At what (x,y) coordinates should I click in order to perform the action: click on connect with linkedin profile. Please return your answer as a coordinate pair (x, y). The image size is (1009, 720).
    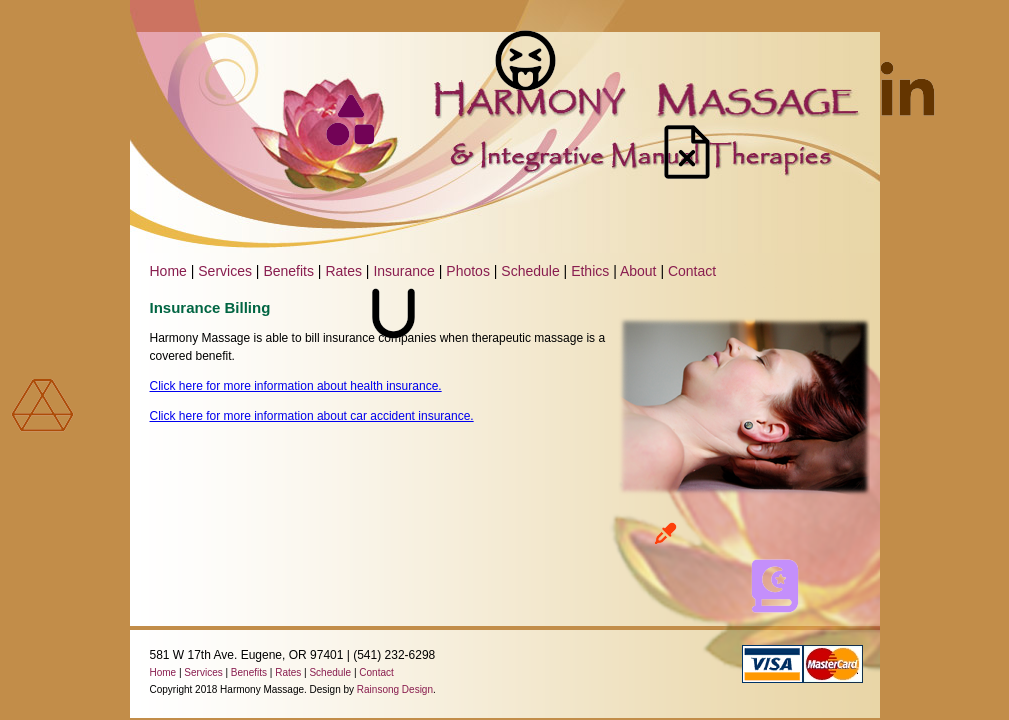
    Looking at the image, I should click on (907, 92).